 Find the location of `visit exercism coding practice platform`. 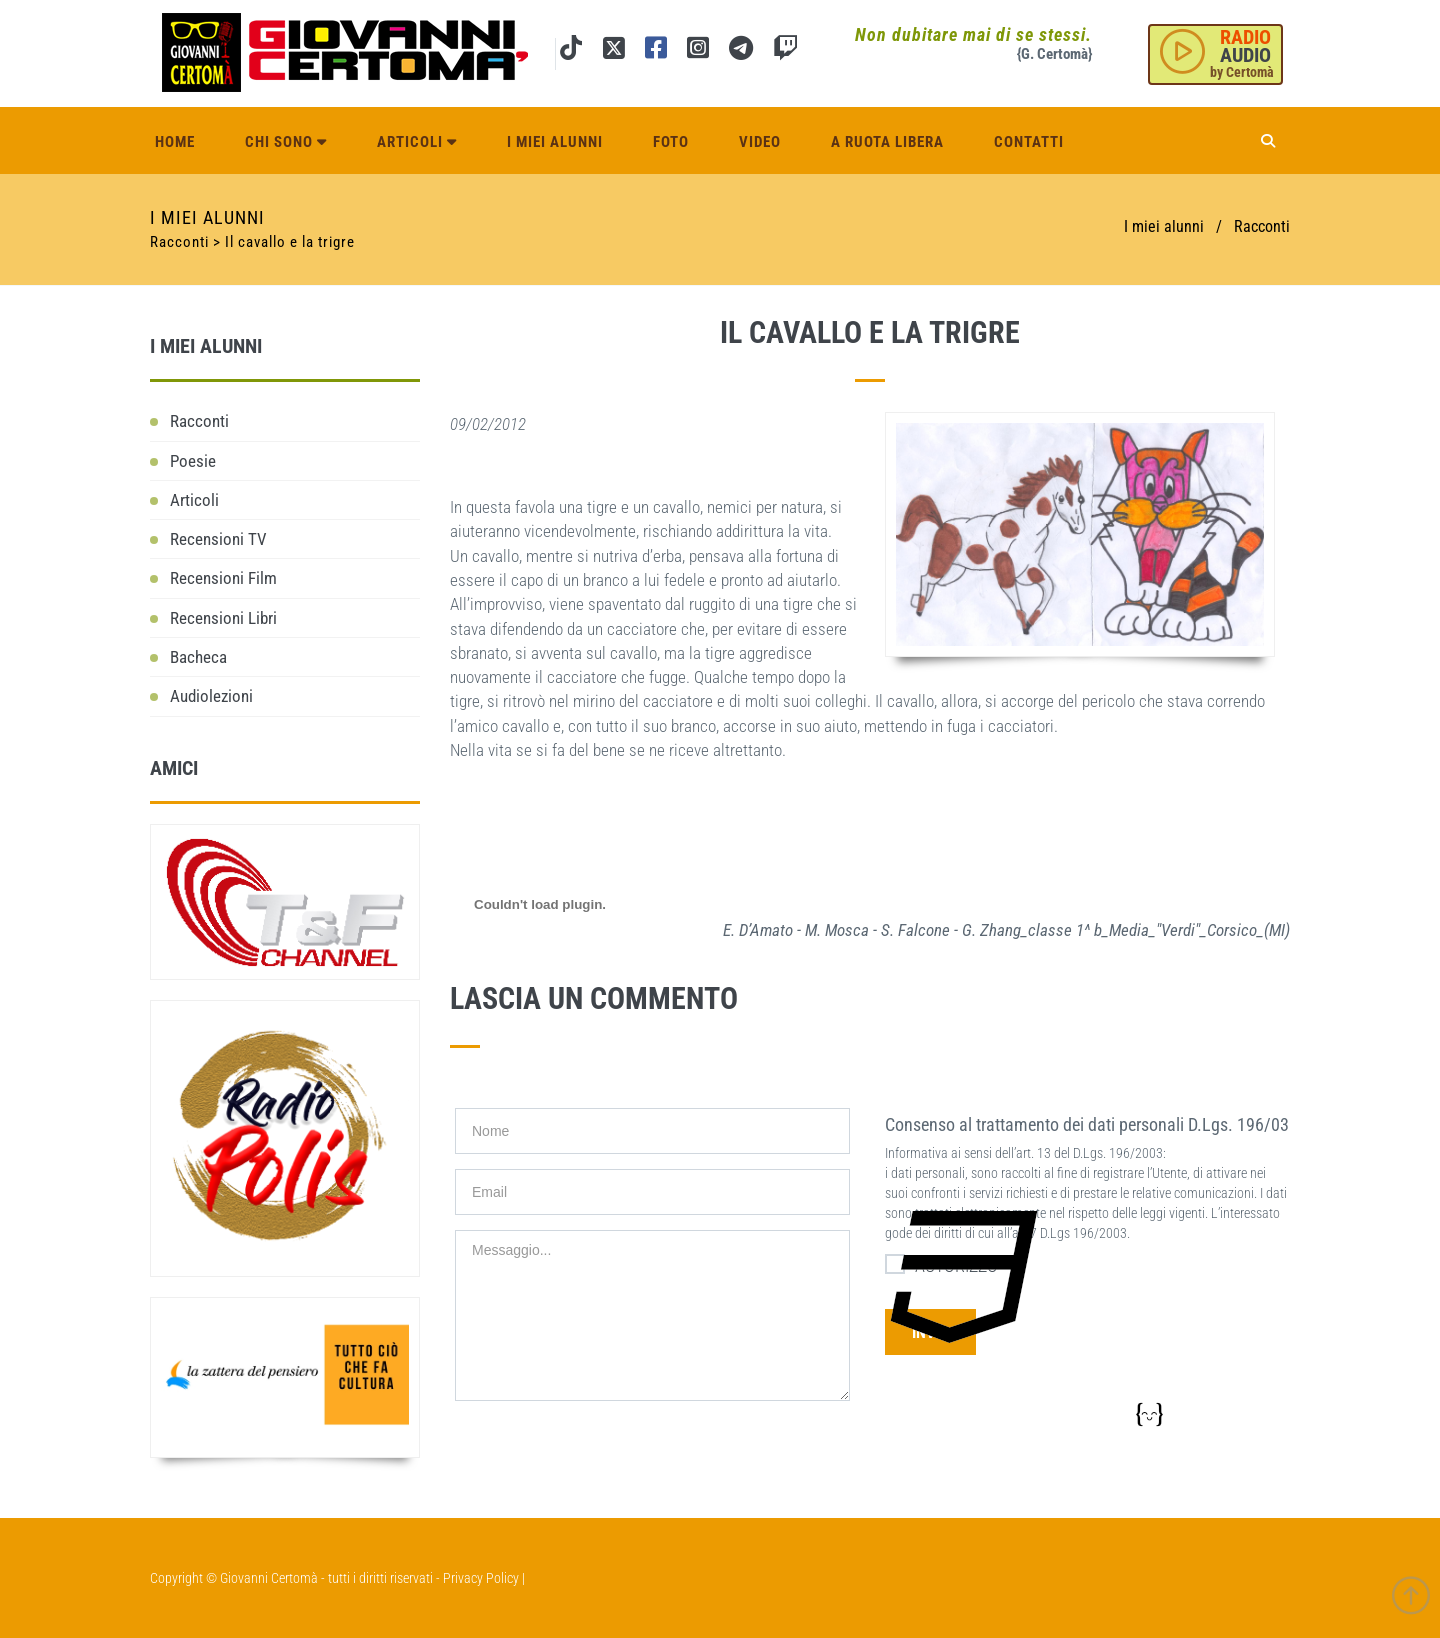

visit exercism coding practice platform is located at coordinates (1149, 1414).